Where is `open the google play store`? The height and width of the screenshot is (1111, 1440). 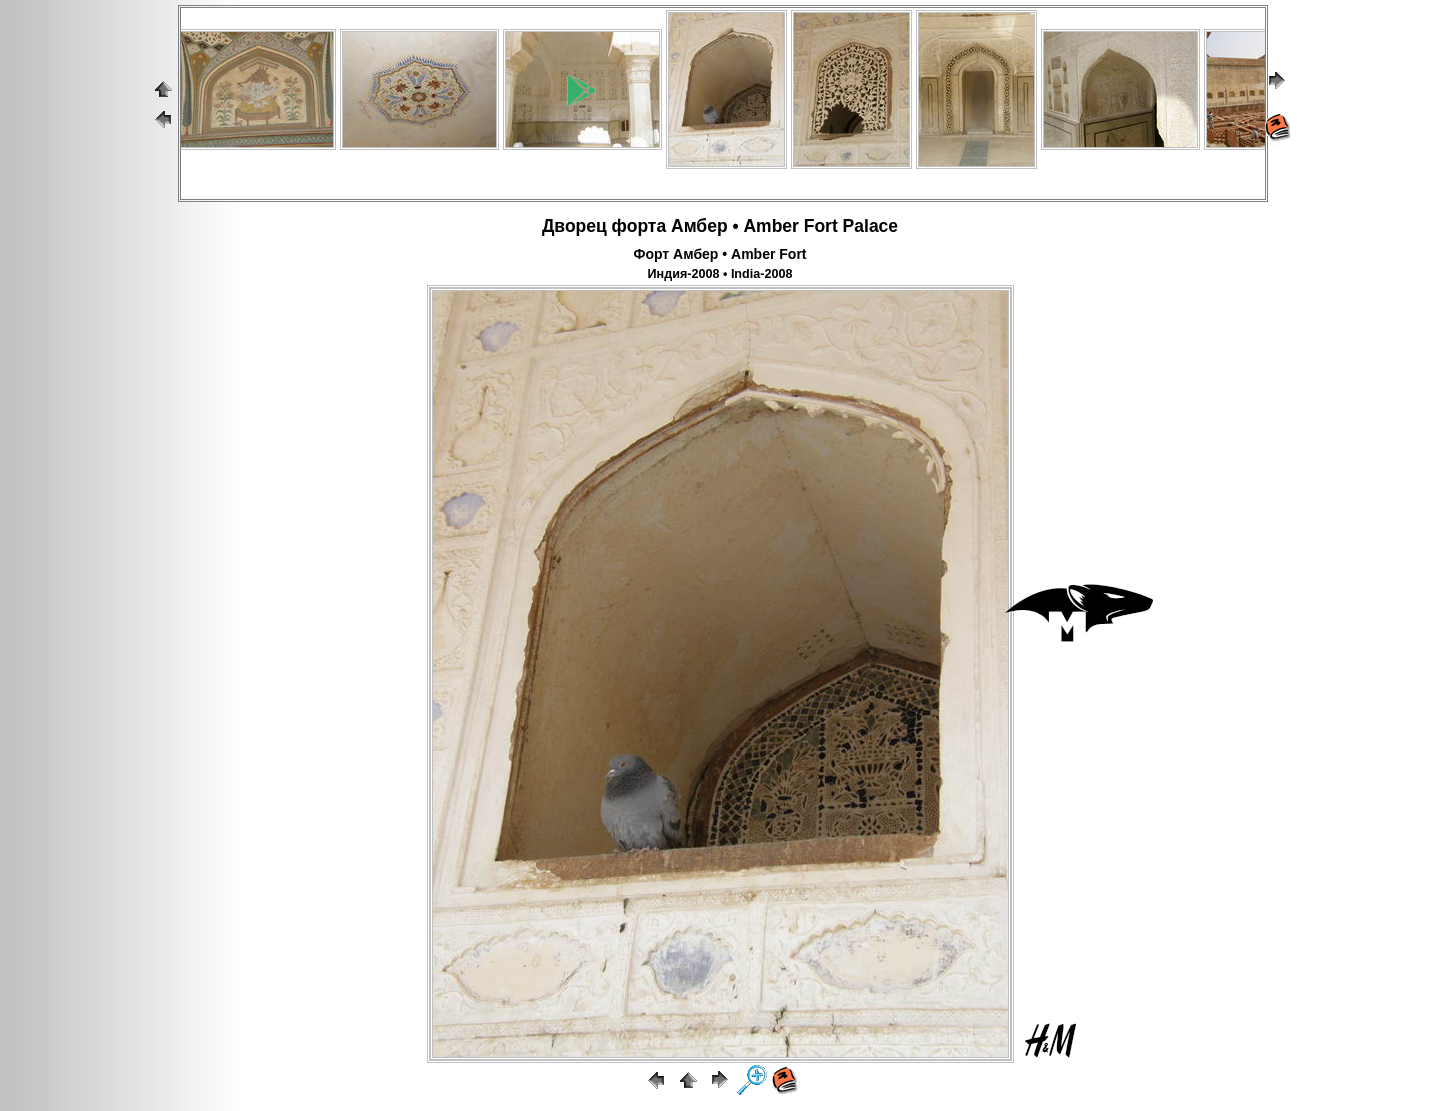
open the google play store is located at coordinates (581, 90).